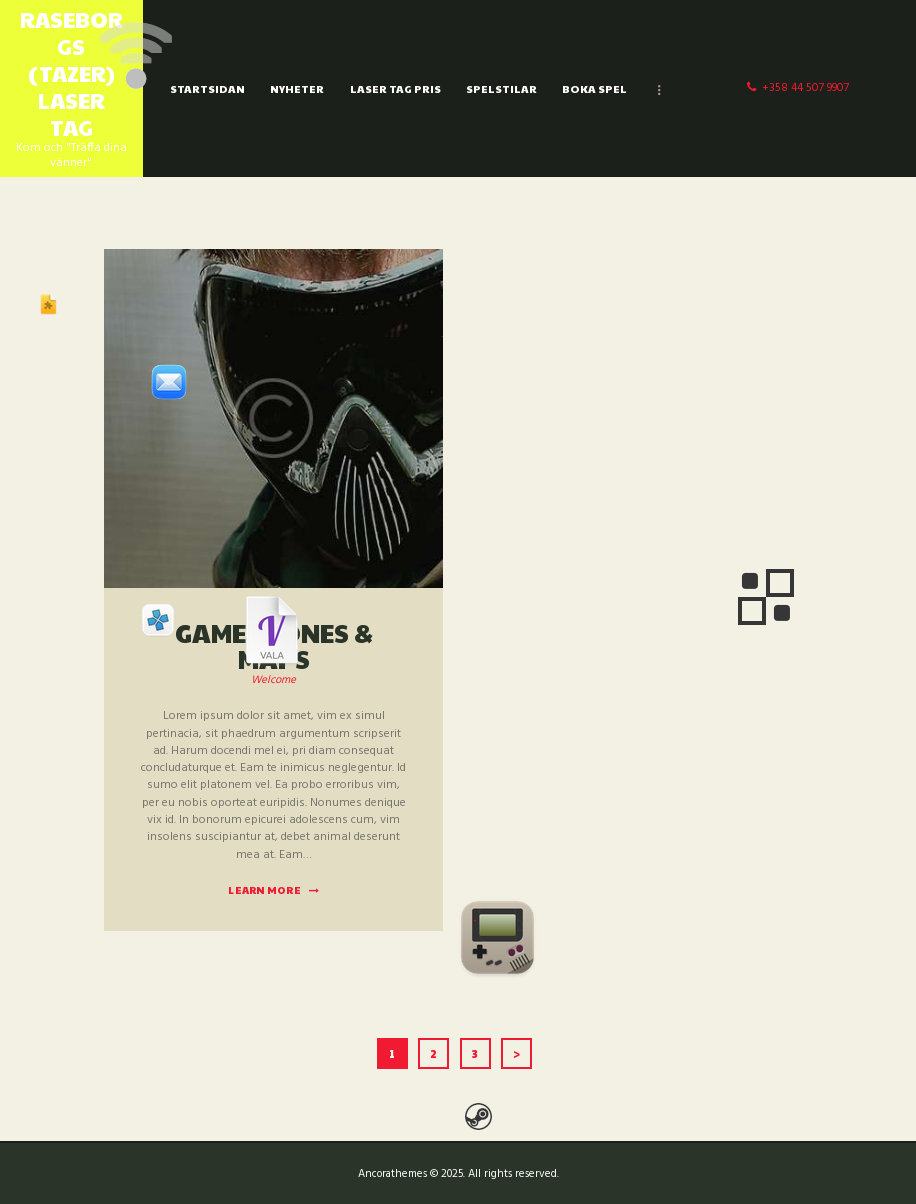 The width and height of the screenshot is (916, 1204). Describe the element at coordinates (136, 53) in the screenshot. I see `indicates weak wireless network signal strength` at that location.